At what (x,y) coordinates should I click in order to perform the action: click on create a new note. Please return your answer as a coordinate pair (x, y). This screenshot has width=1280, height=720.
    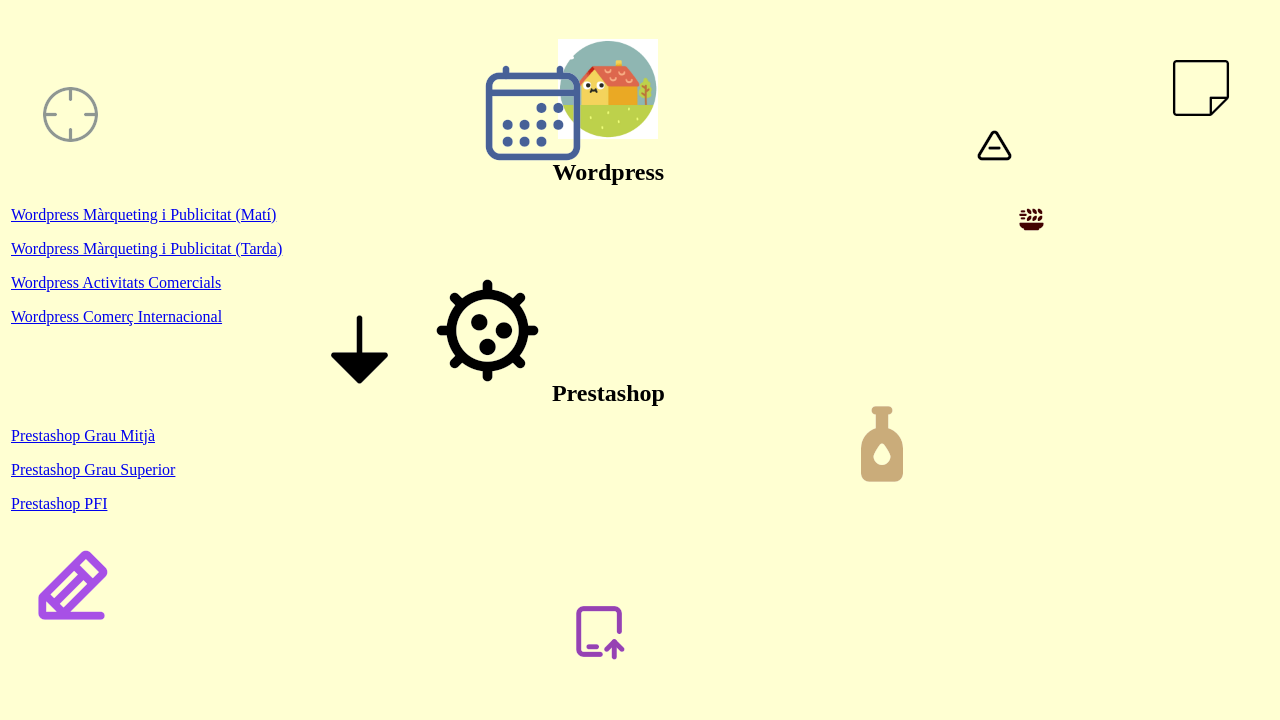
    Looking at the image, I should click on (1201, 88).